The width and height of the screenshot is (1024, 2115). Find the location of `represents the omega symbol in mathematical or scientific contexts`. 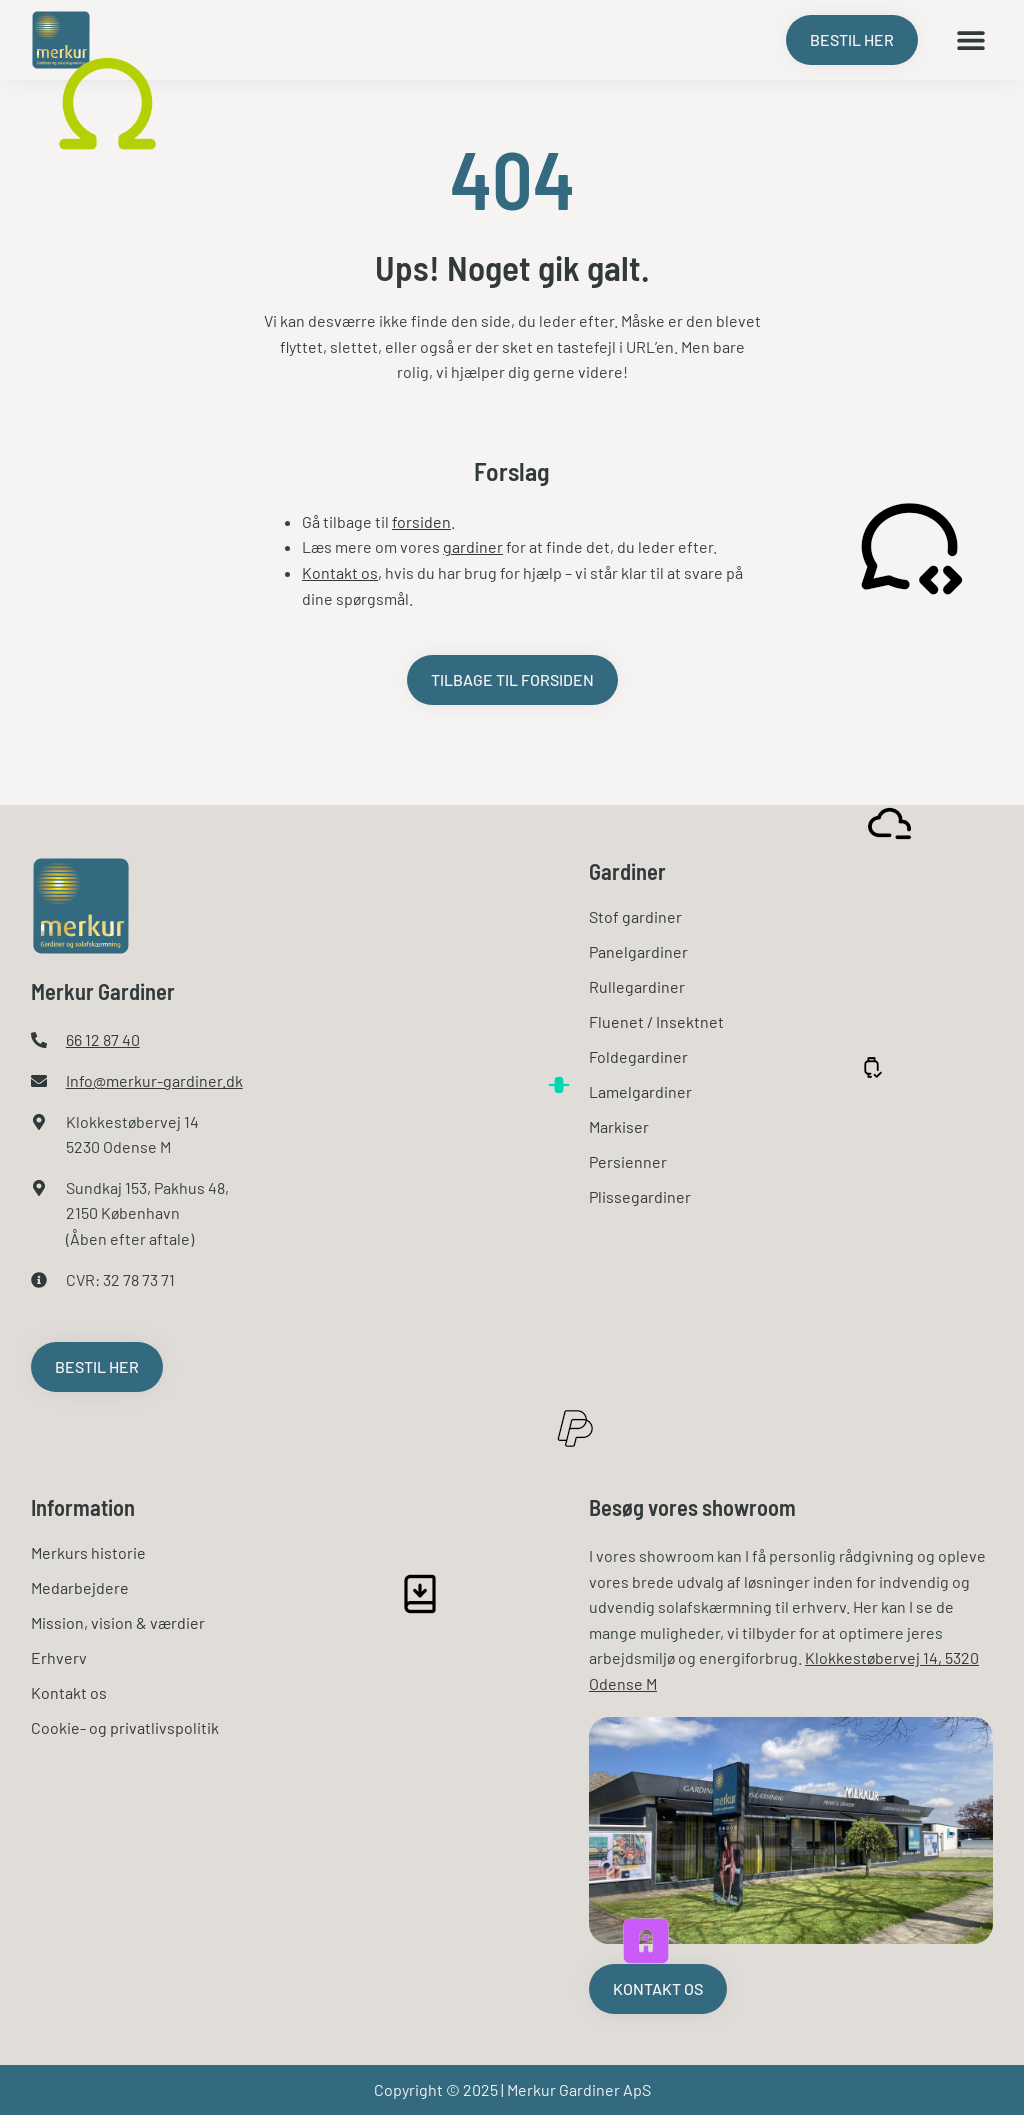

represents the omega symbol in mathematical or scientific contexts is located at coordinates (107, 106).